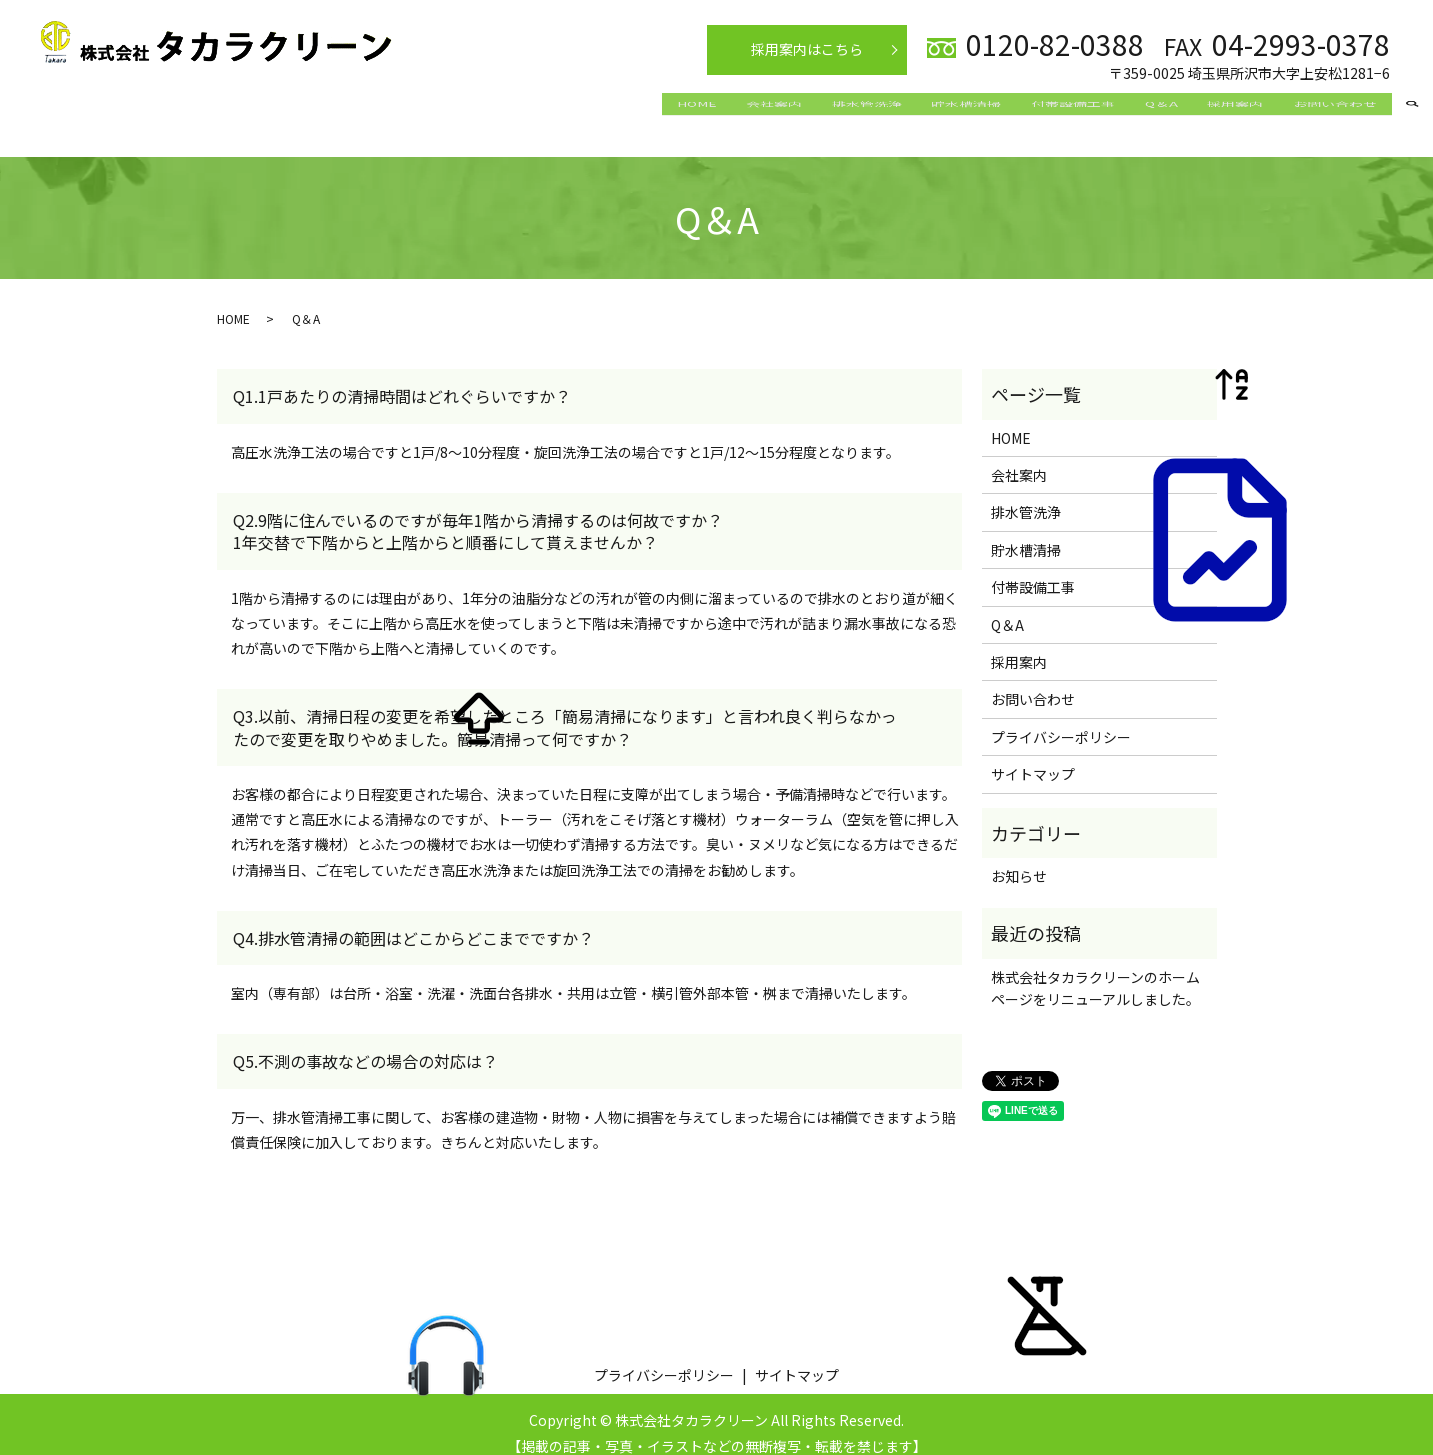  I want to click on upload file to cloud or server, so click(479, 720).